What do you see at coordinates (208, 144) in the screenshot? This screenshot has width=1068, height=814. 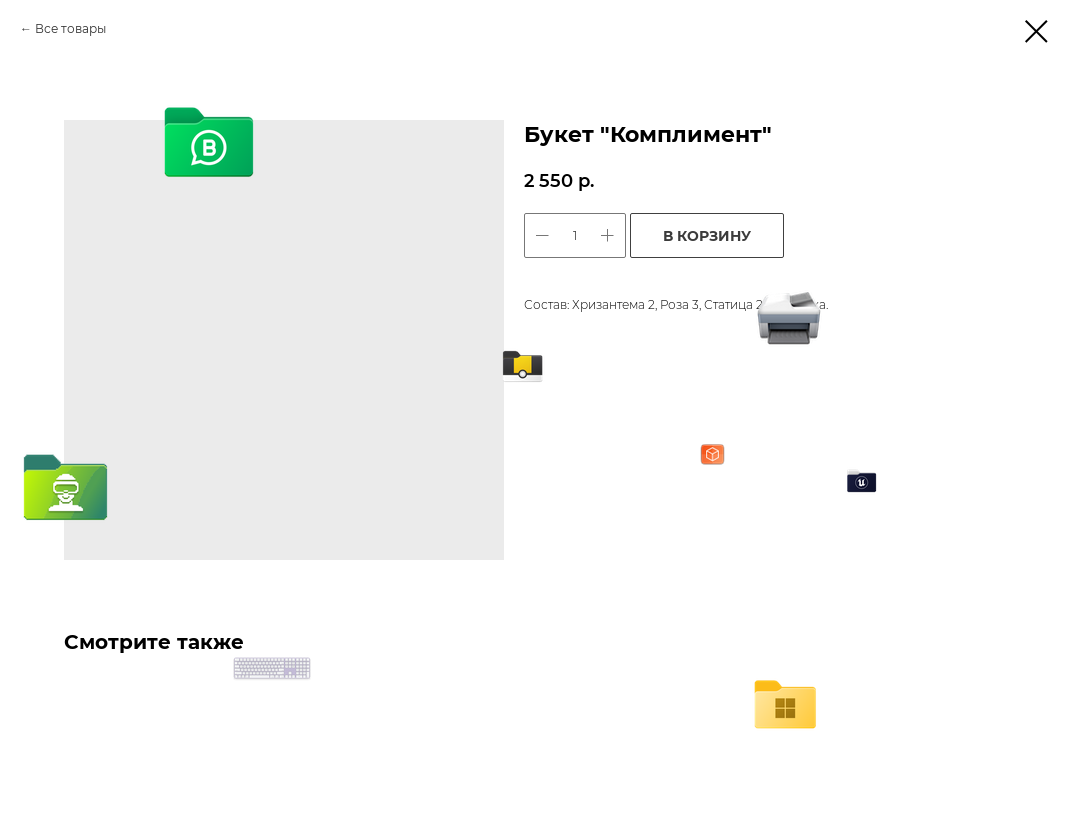 I see `folder containing whatsapp business files and data` at bounding box center [208, 144].